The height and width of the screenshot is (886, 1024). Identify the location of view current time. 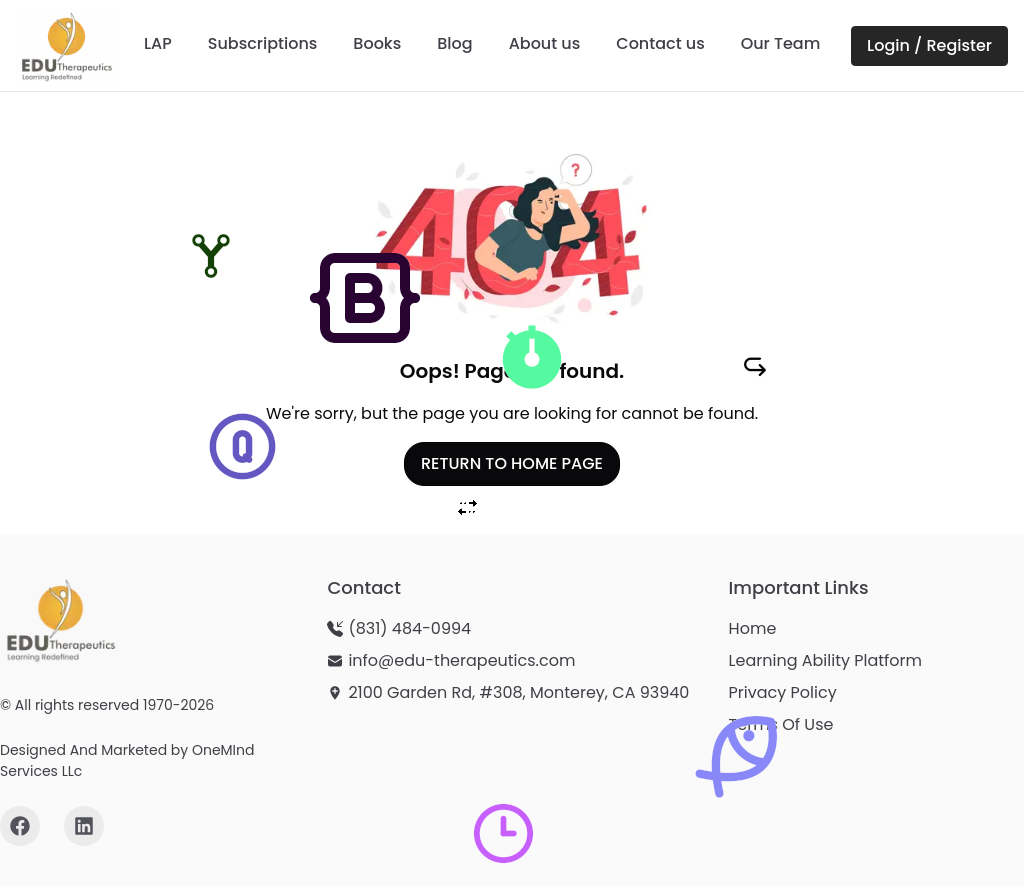
(503, 833).